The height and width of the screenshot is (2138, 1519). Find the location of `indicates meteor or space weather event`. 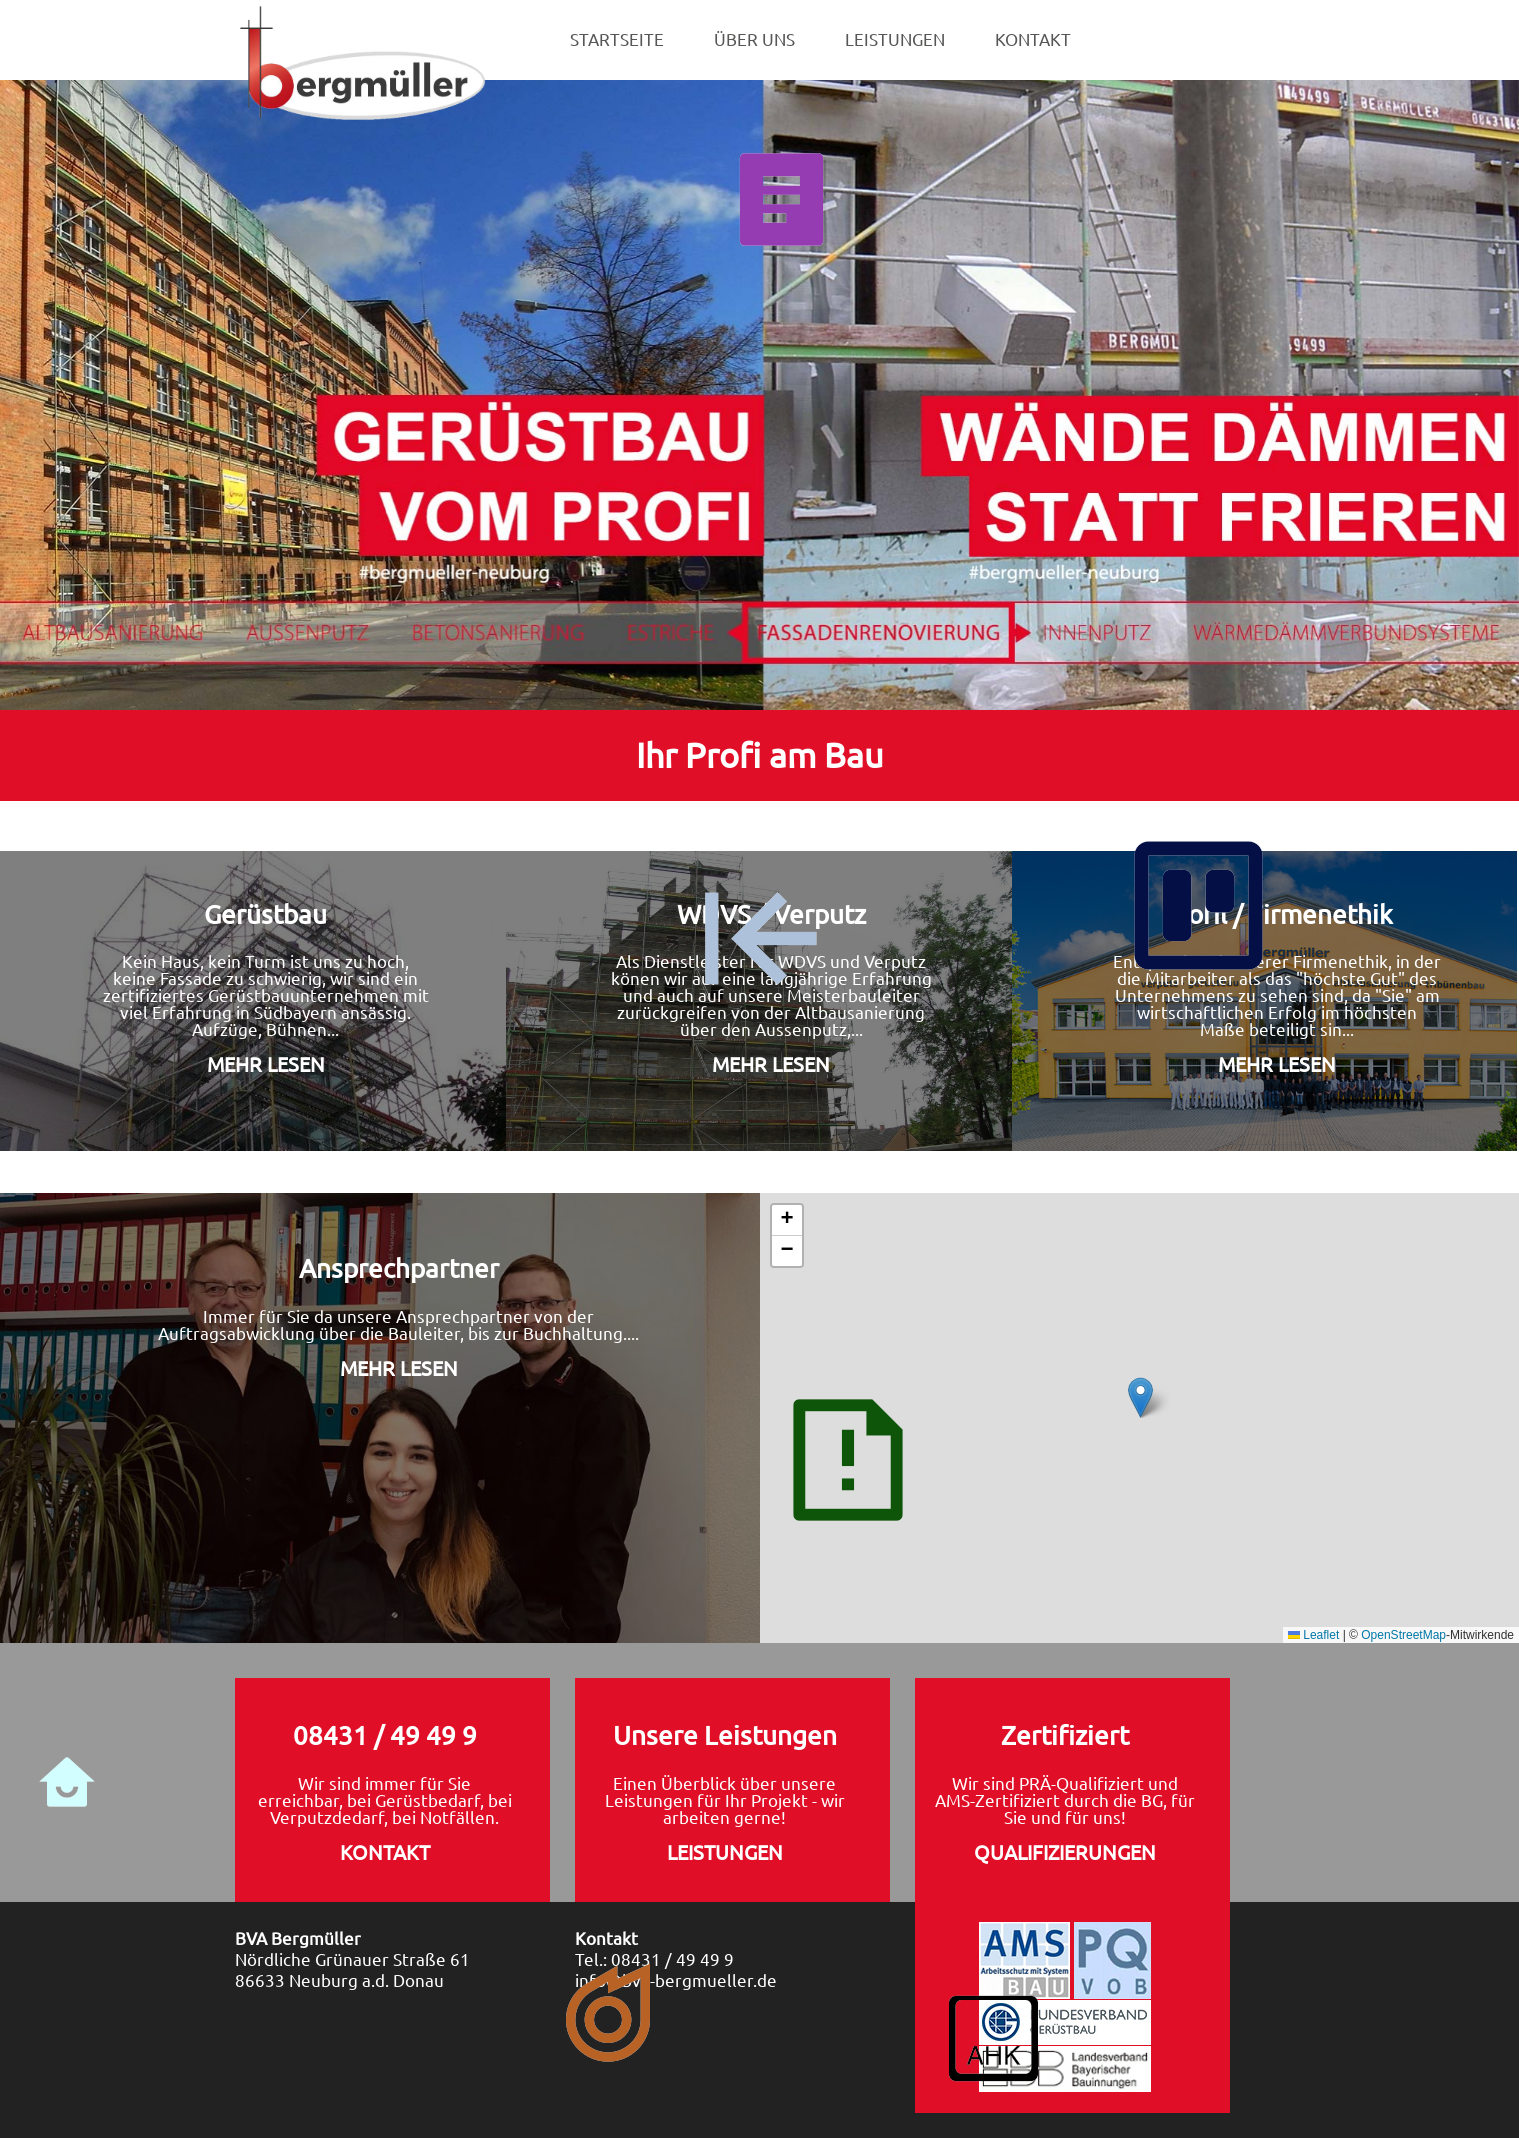

indicates meteor or space weather event is located at coordinates (608, 2015).